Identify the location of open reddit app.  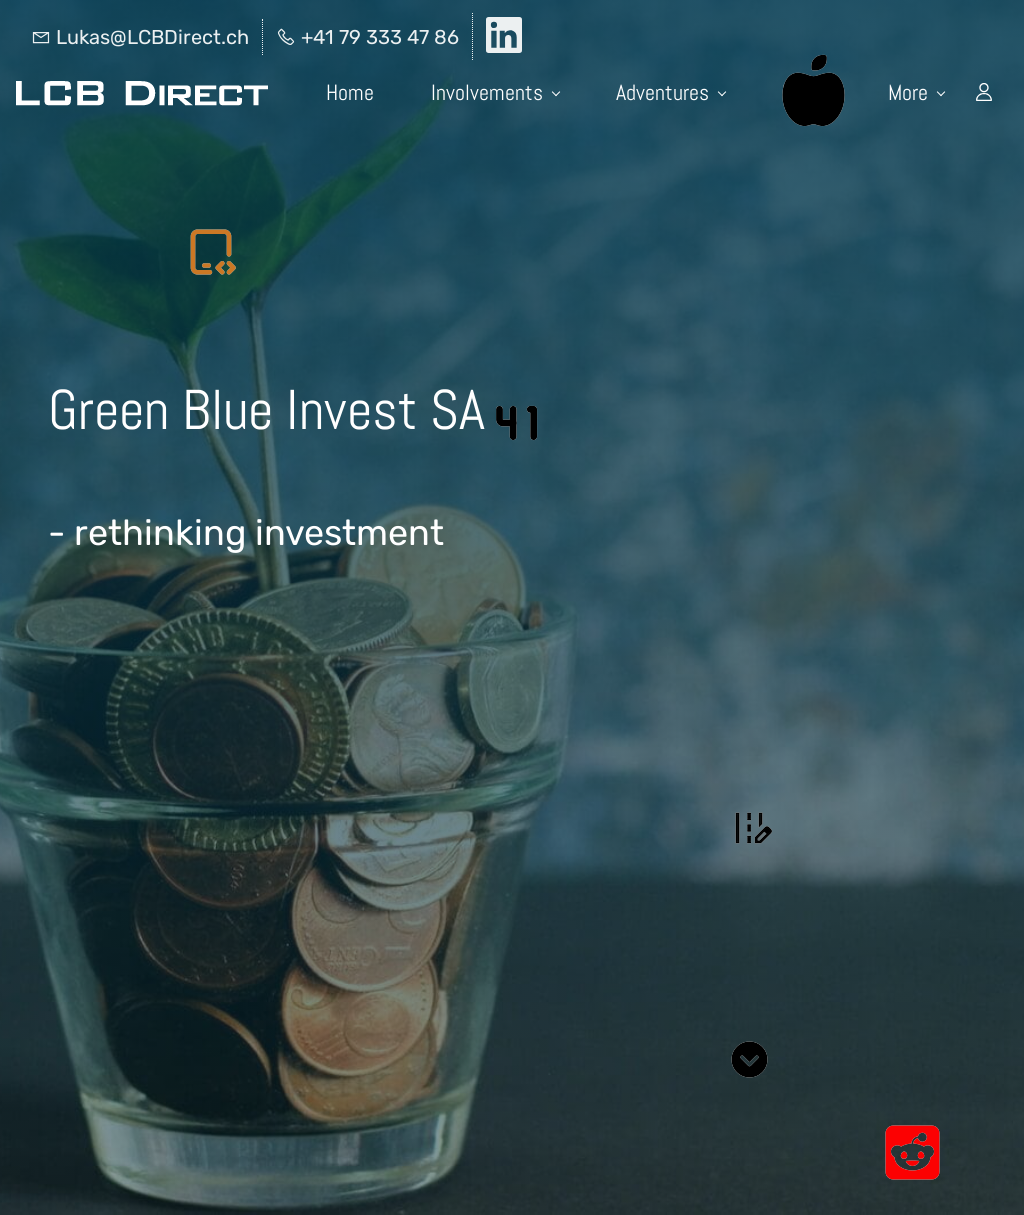
(912, 1152).